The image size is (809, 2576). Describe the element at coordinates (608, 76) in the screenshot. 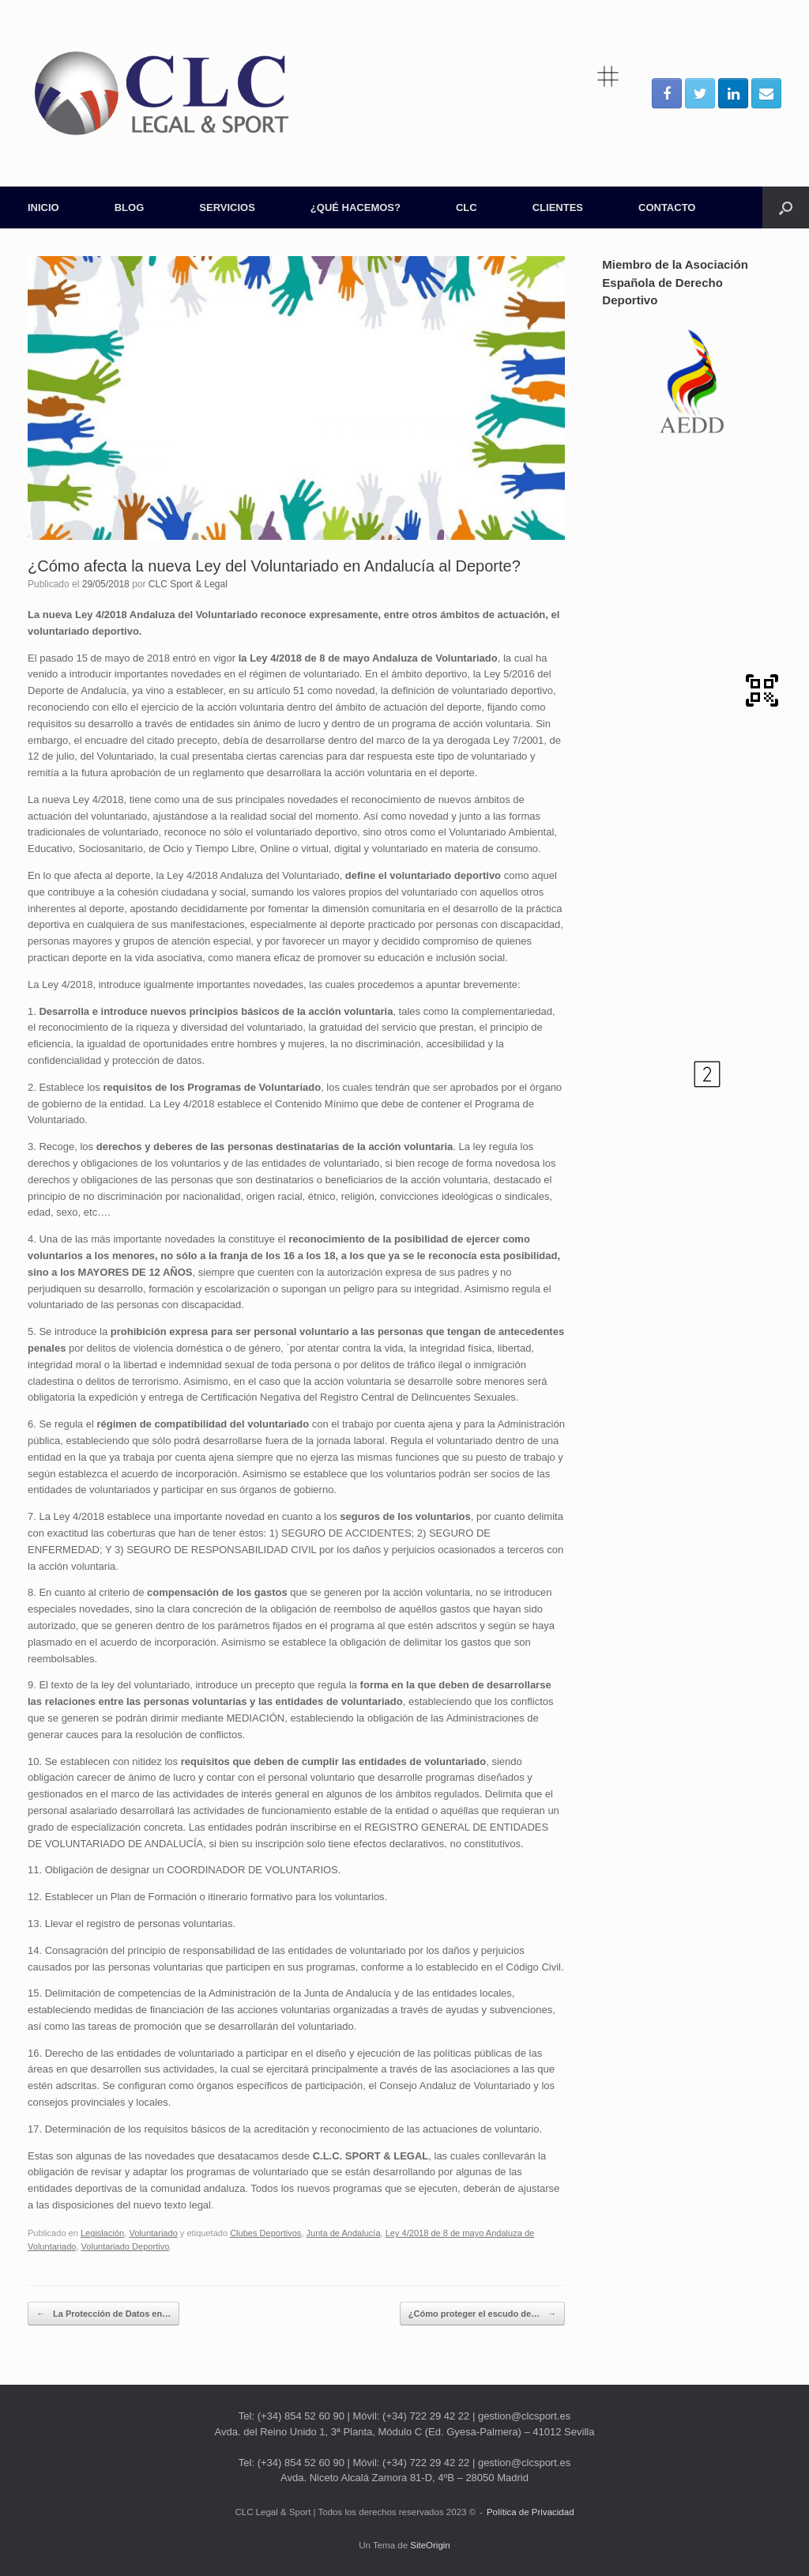

I see `add or view hashtags` at that location.